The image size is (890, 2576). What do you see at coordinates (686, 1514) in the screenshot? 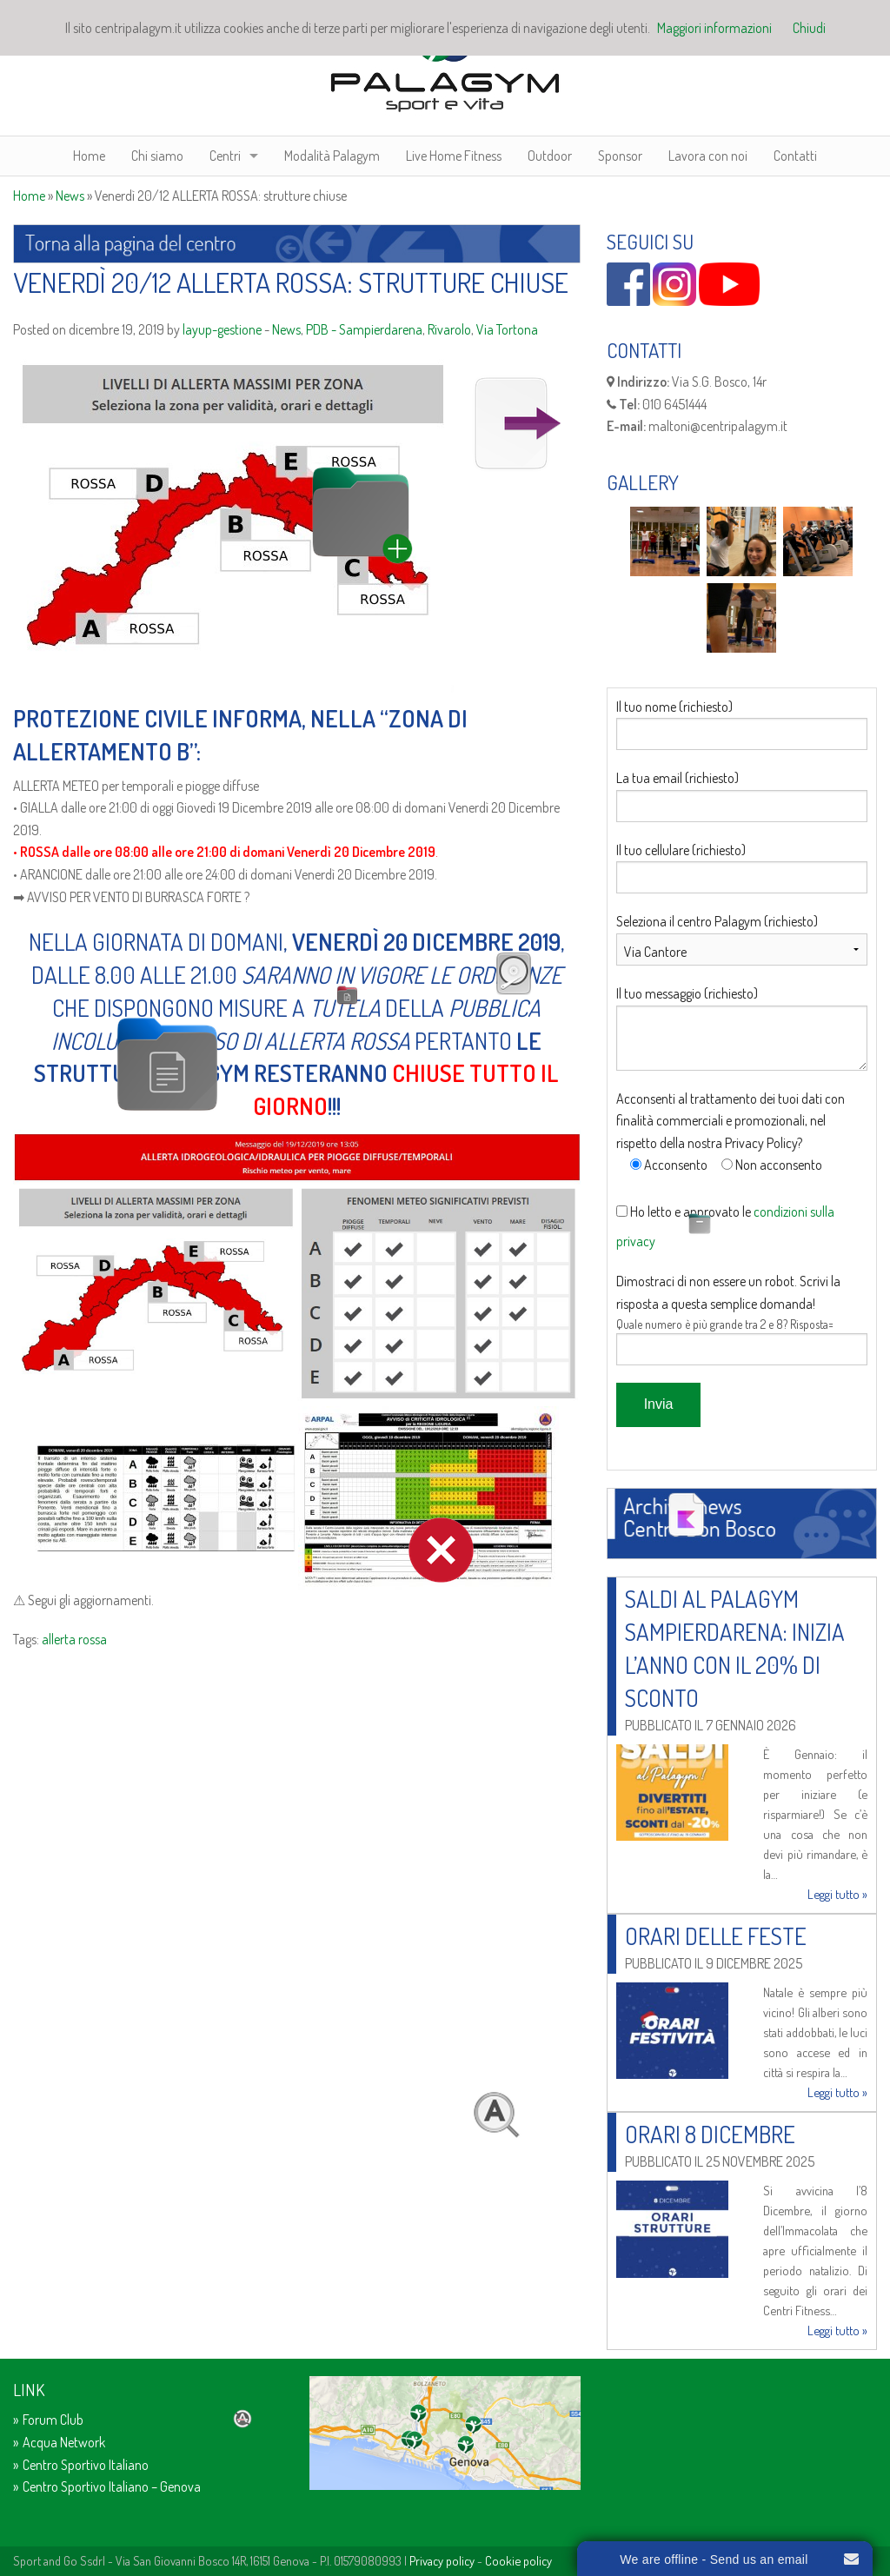
I see `indicates a kotlin source code file` at bounding box center [686, 1514].